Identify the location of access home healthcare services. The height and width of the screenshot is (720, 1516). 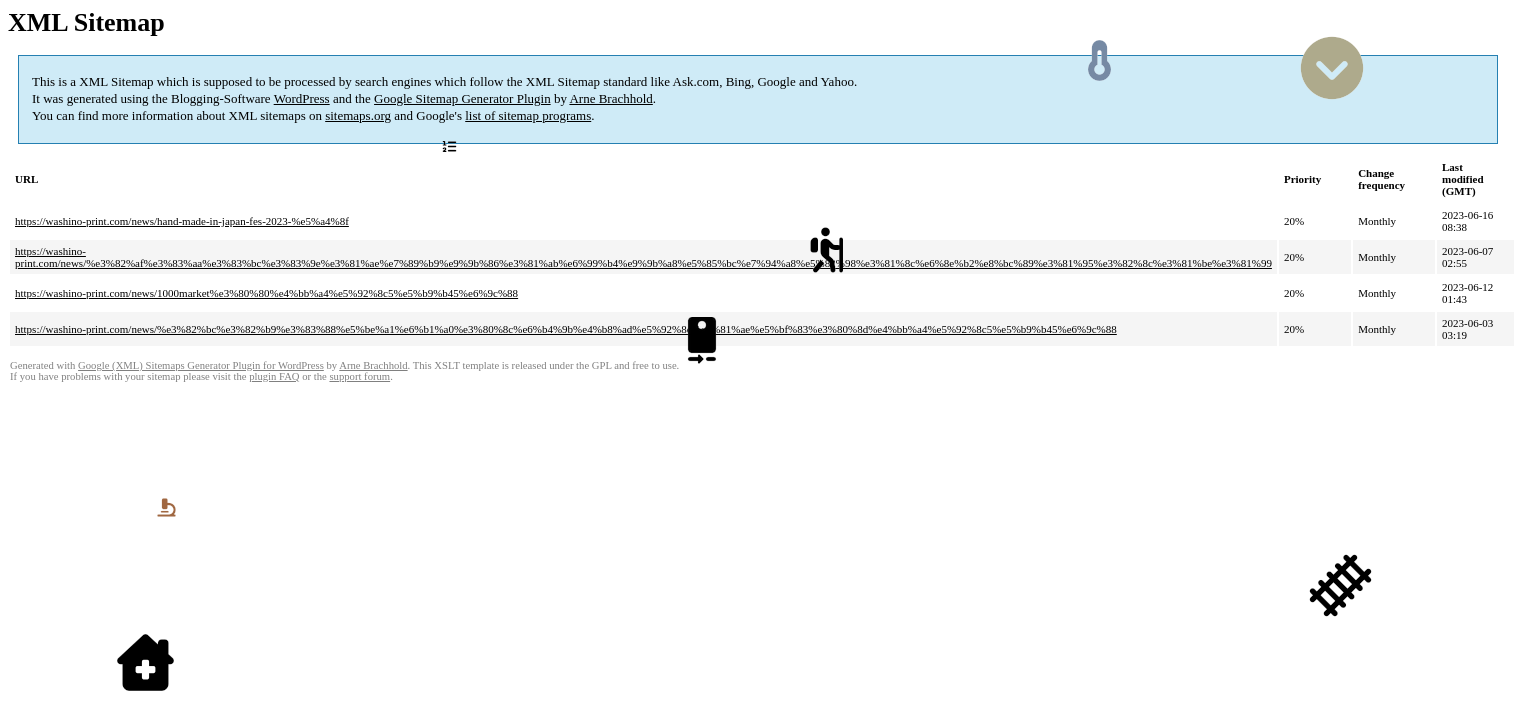
(145, 662).